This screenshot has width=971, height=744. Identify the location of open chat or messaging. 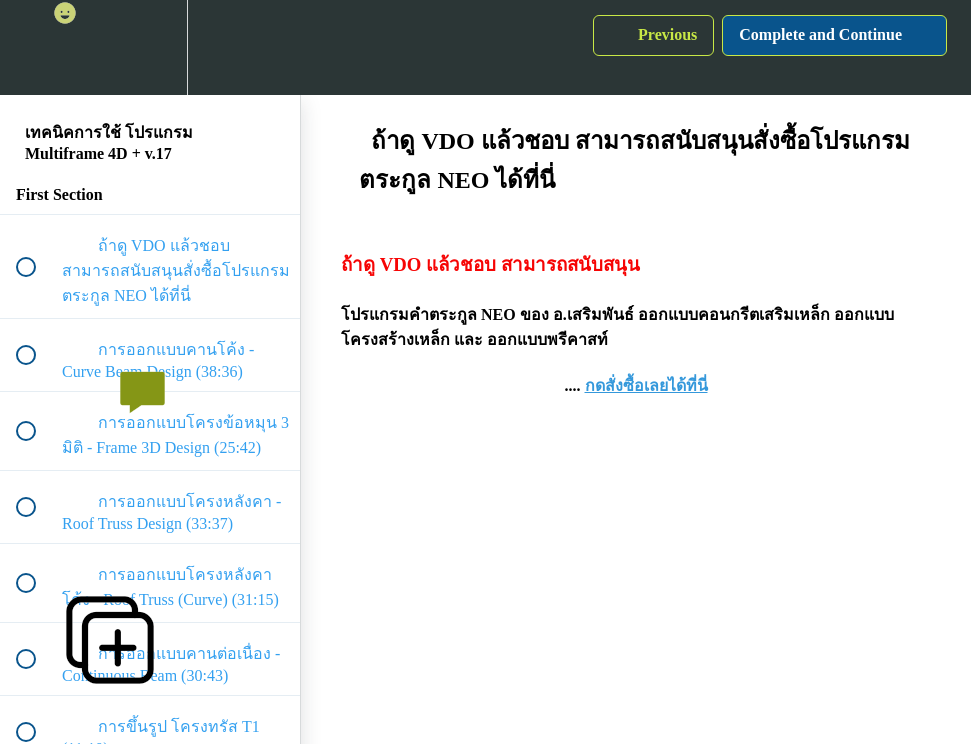
(142, 392).